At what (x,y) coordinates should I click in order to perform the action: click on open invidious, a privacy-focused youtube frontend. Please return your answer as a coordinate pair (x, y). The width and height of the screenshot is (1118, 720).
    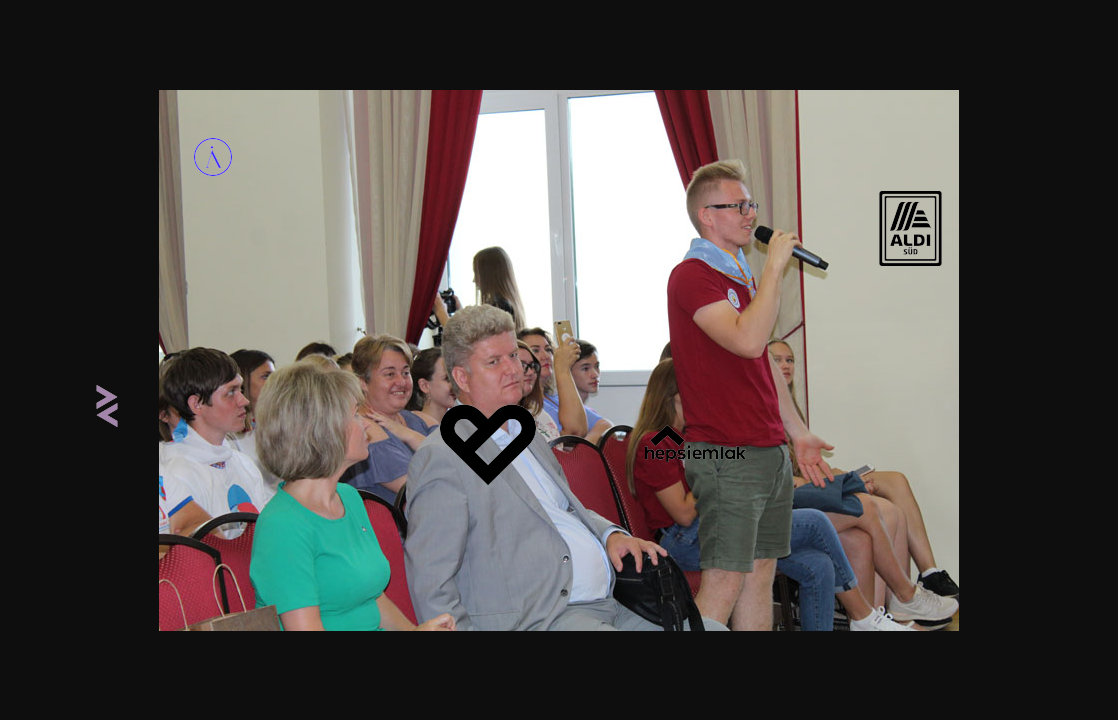
    Looking at the image, I should click on (213, 157).